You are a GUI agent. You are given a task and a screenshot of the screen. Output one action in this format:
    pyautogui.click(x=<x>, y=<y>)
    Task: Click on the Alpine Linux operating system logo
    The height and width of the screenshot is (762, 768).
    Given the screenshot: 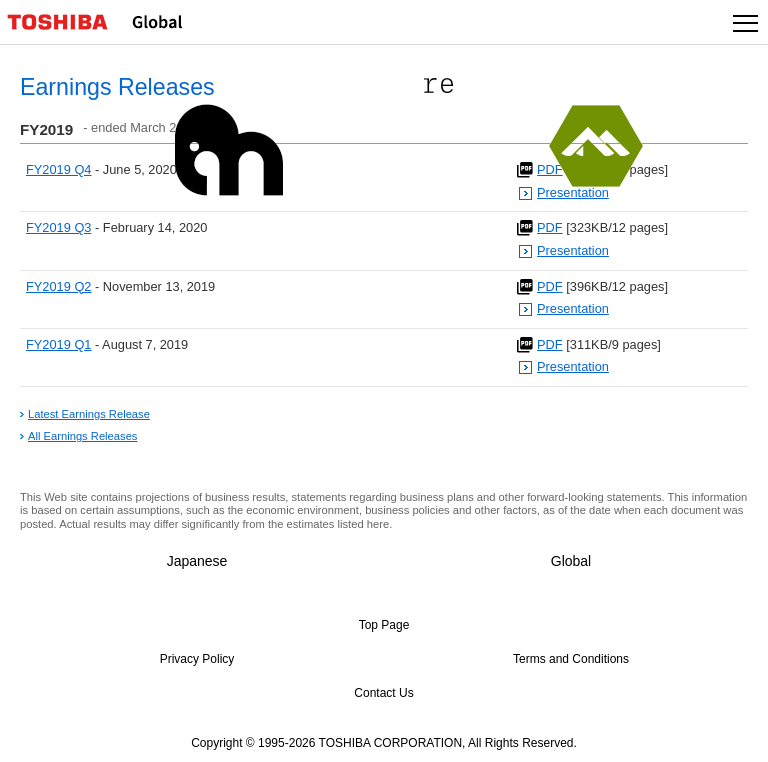 What is the action you would take?
    pyautogui.click(x=596, y=146)
    